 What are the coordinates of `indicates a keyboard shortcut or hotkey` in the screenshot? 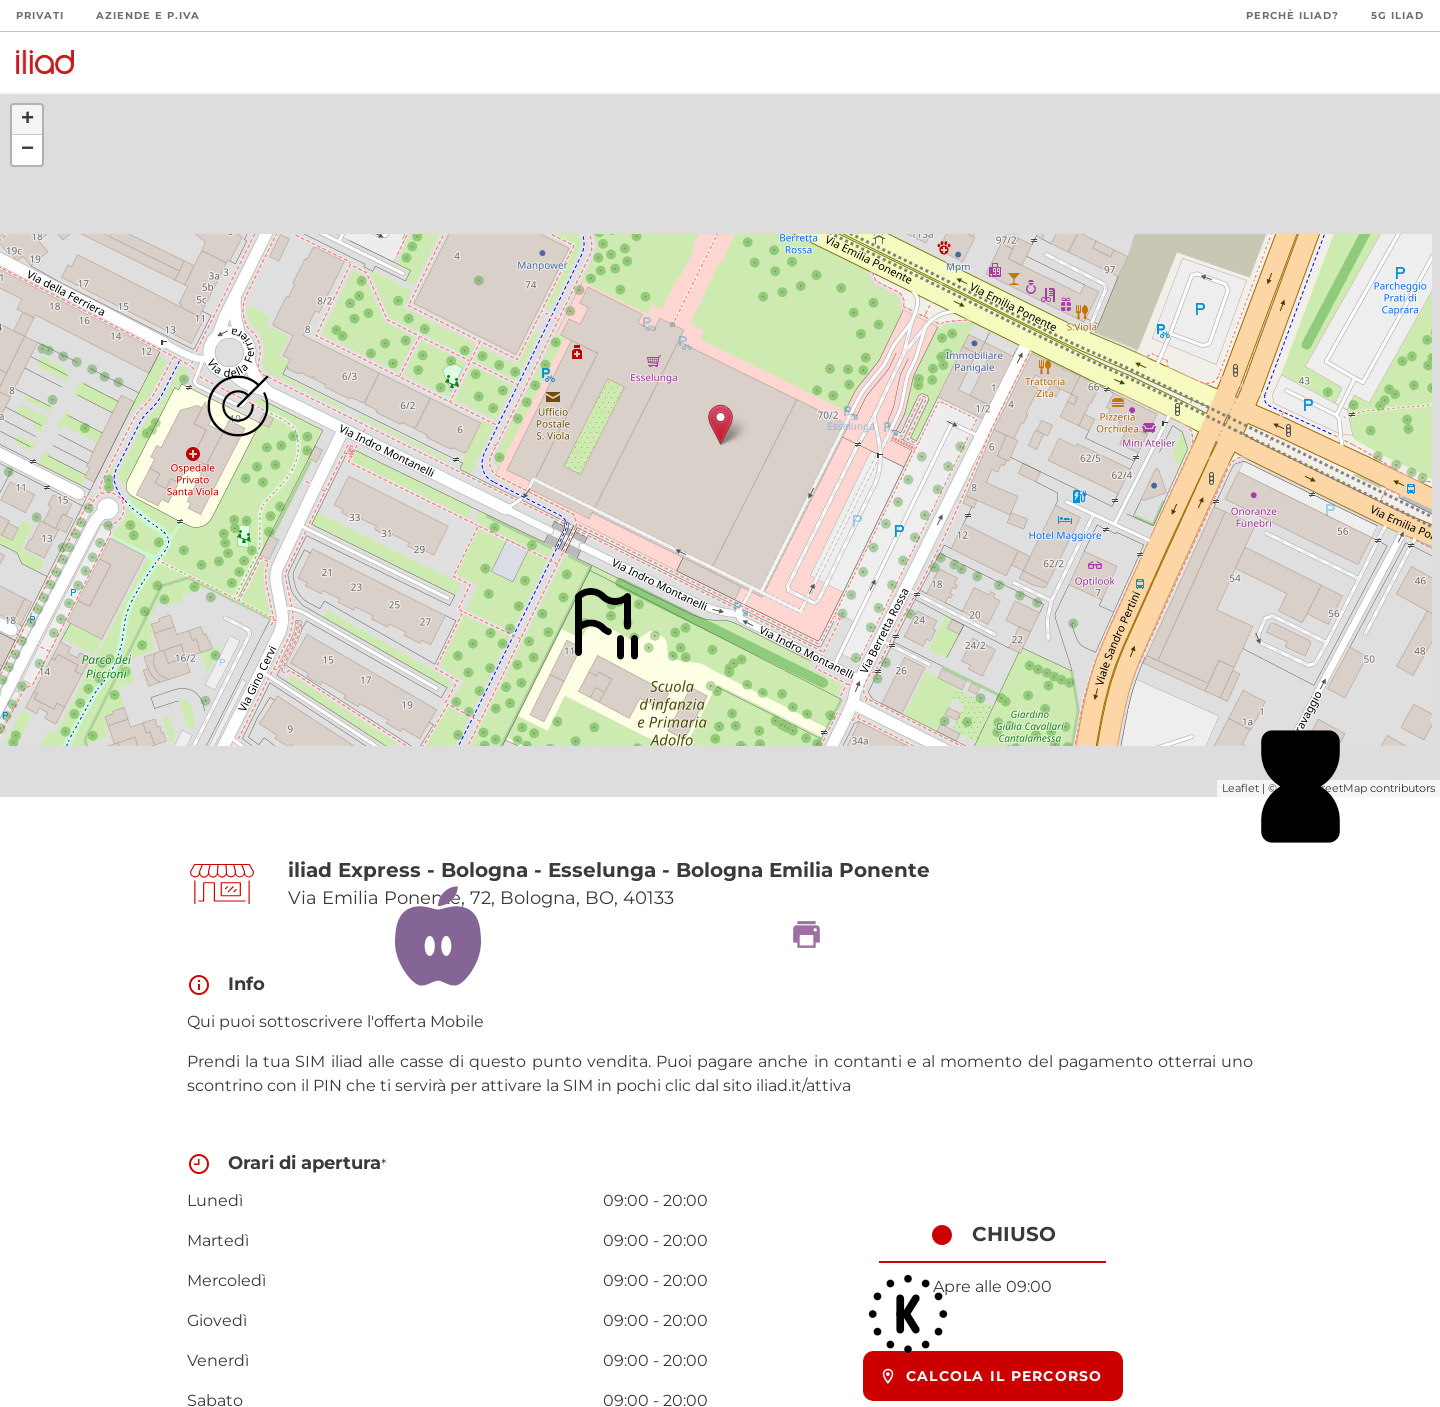 It's located at (908, 1314).